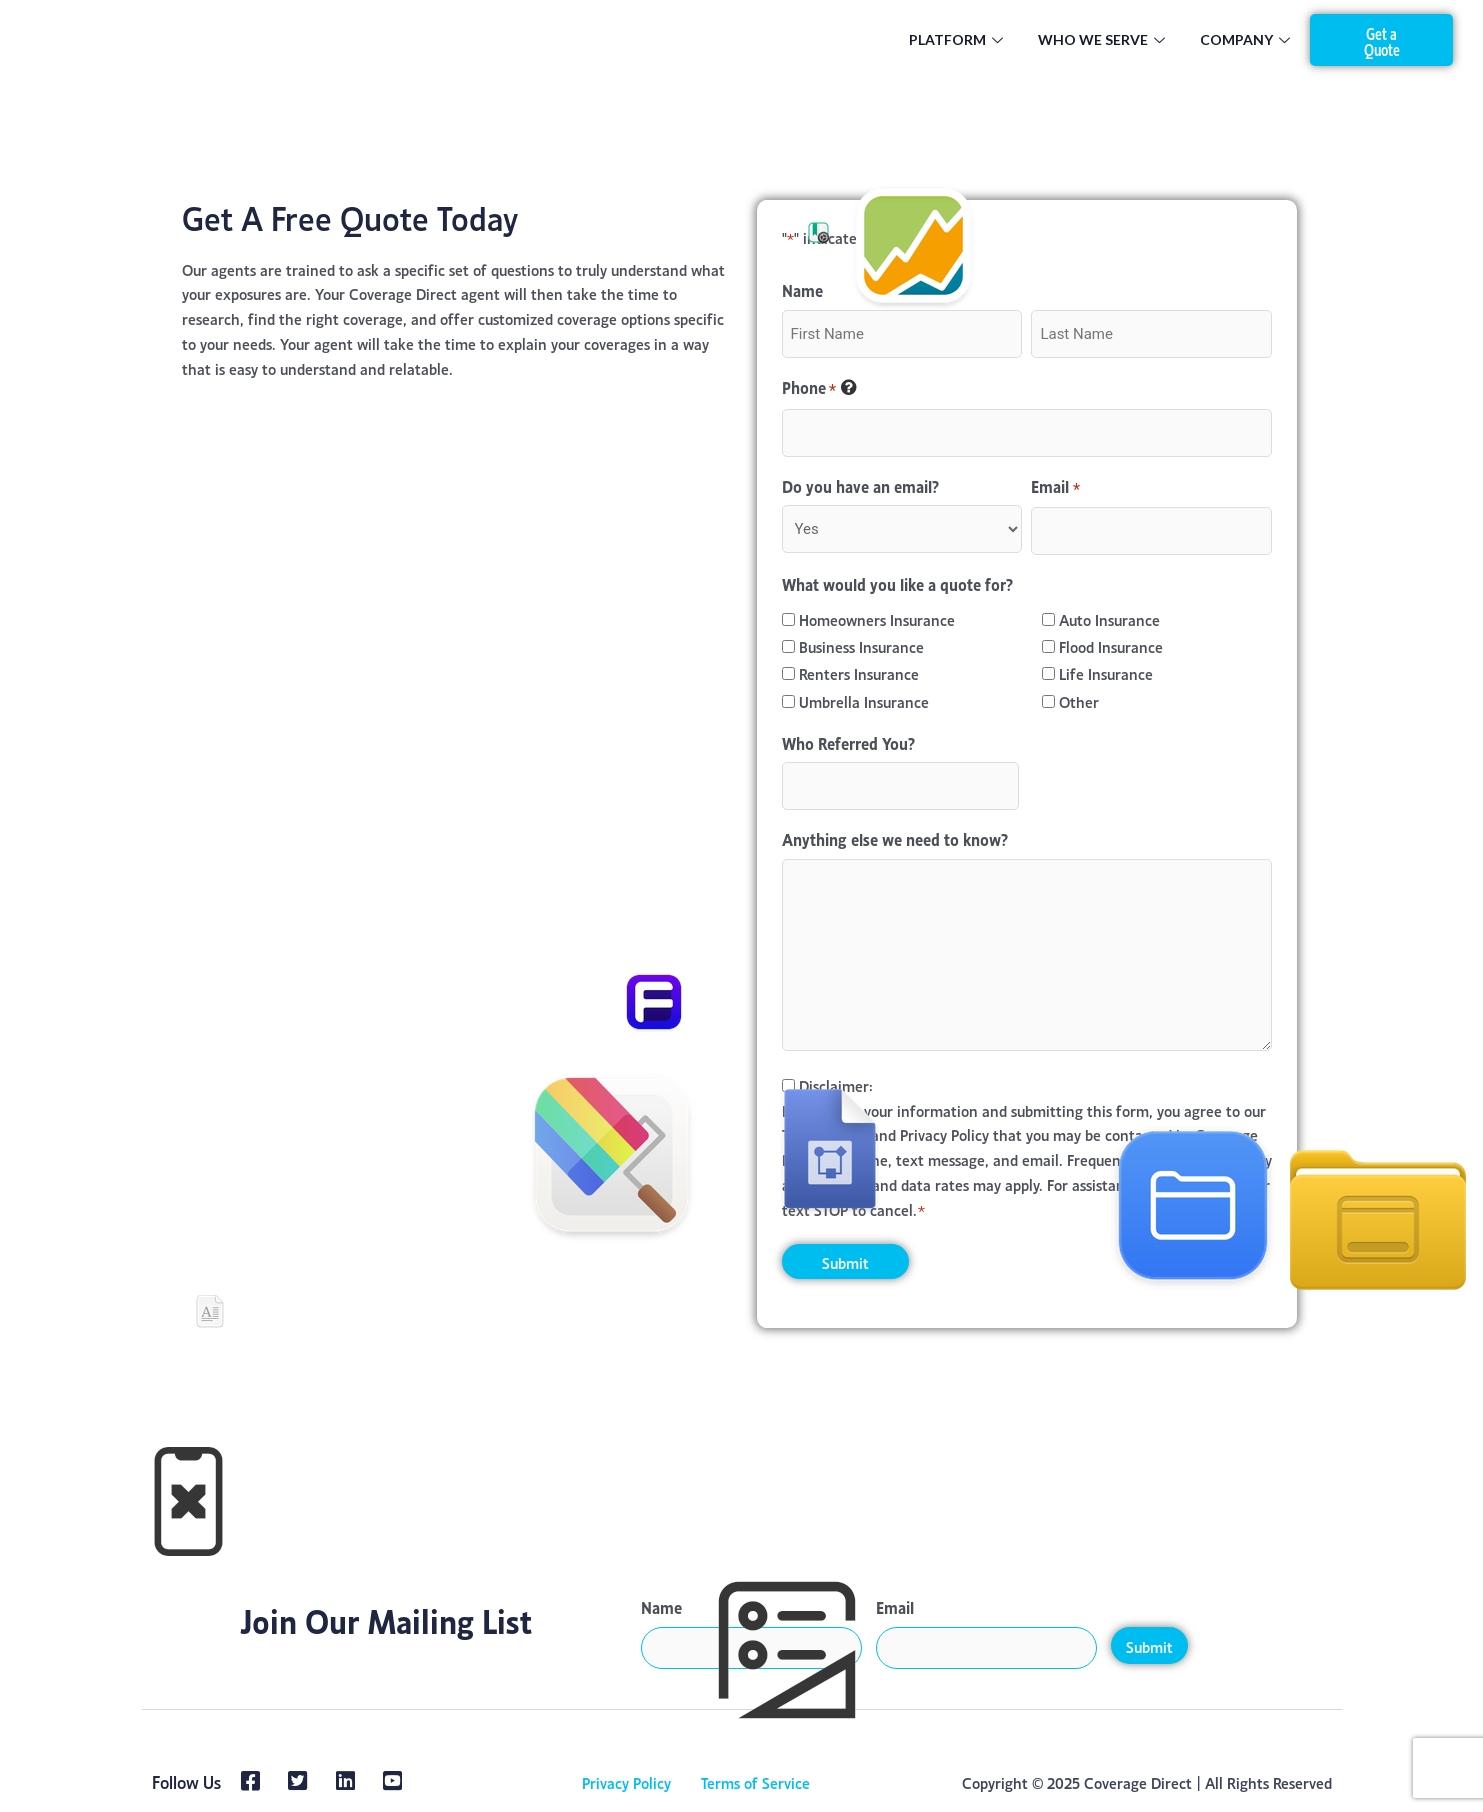 The image size is (1483, 1812). Describe the element at coordinates (1378, 1220) in the screenshot. I see `open desktop folder` at that location.